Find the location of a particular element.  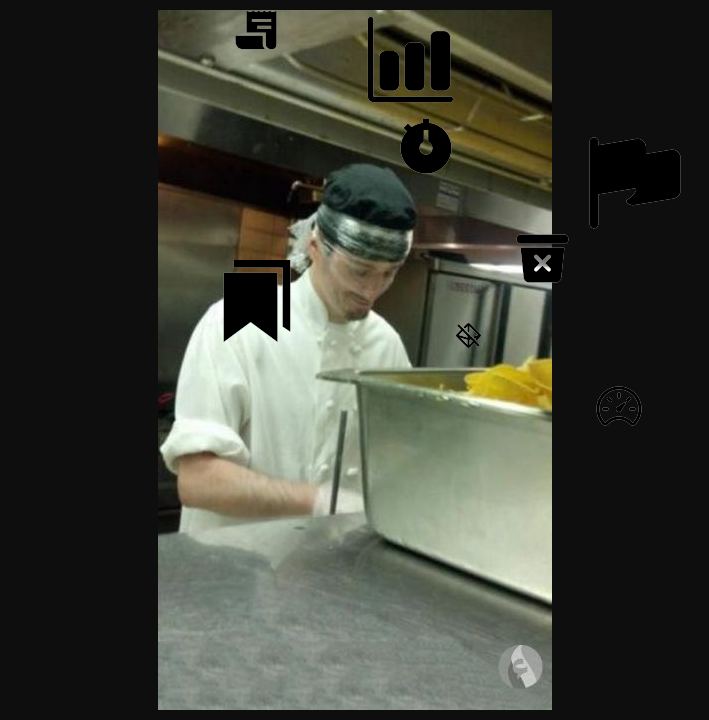

delete selected item is located at coordinates (542, 258).